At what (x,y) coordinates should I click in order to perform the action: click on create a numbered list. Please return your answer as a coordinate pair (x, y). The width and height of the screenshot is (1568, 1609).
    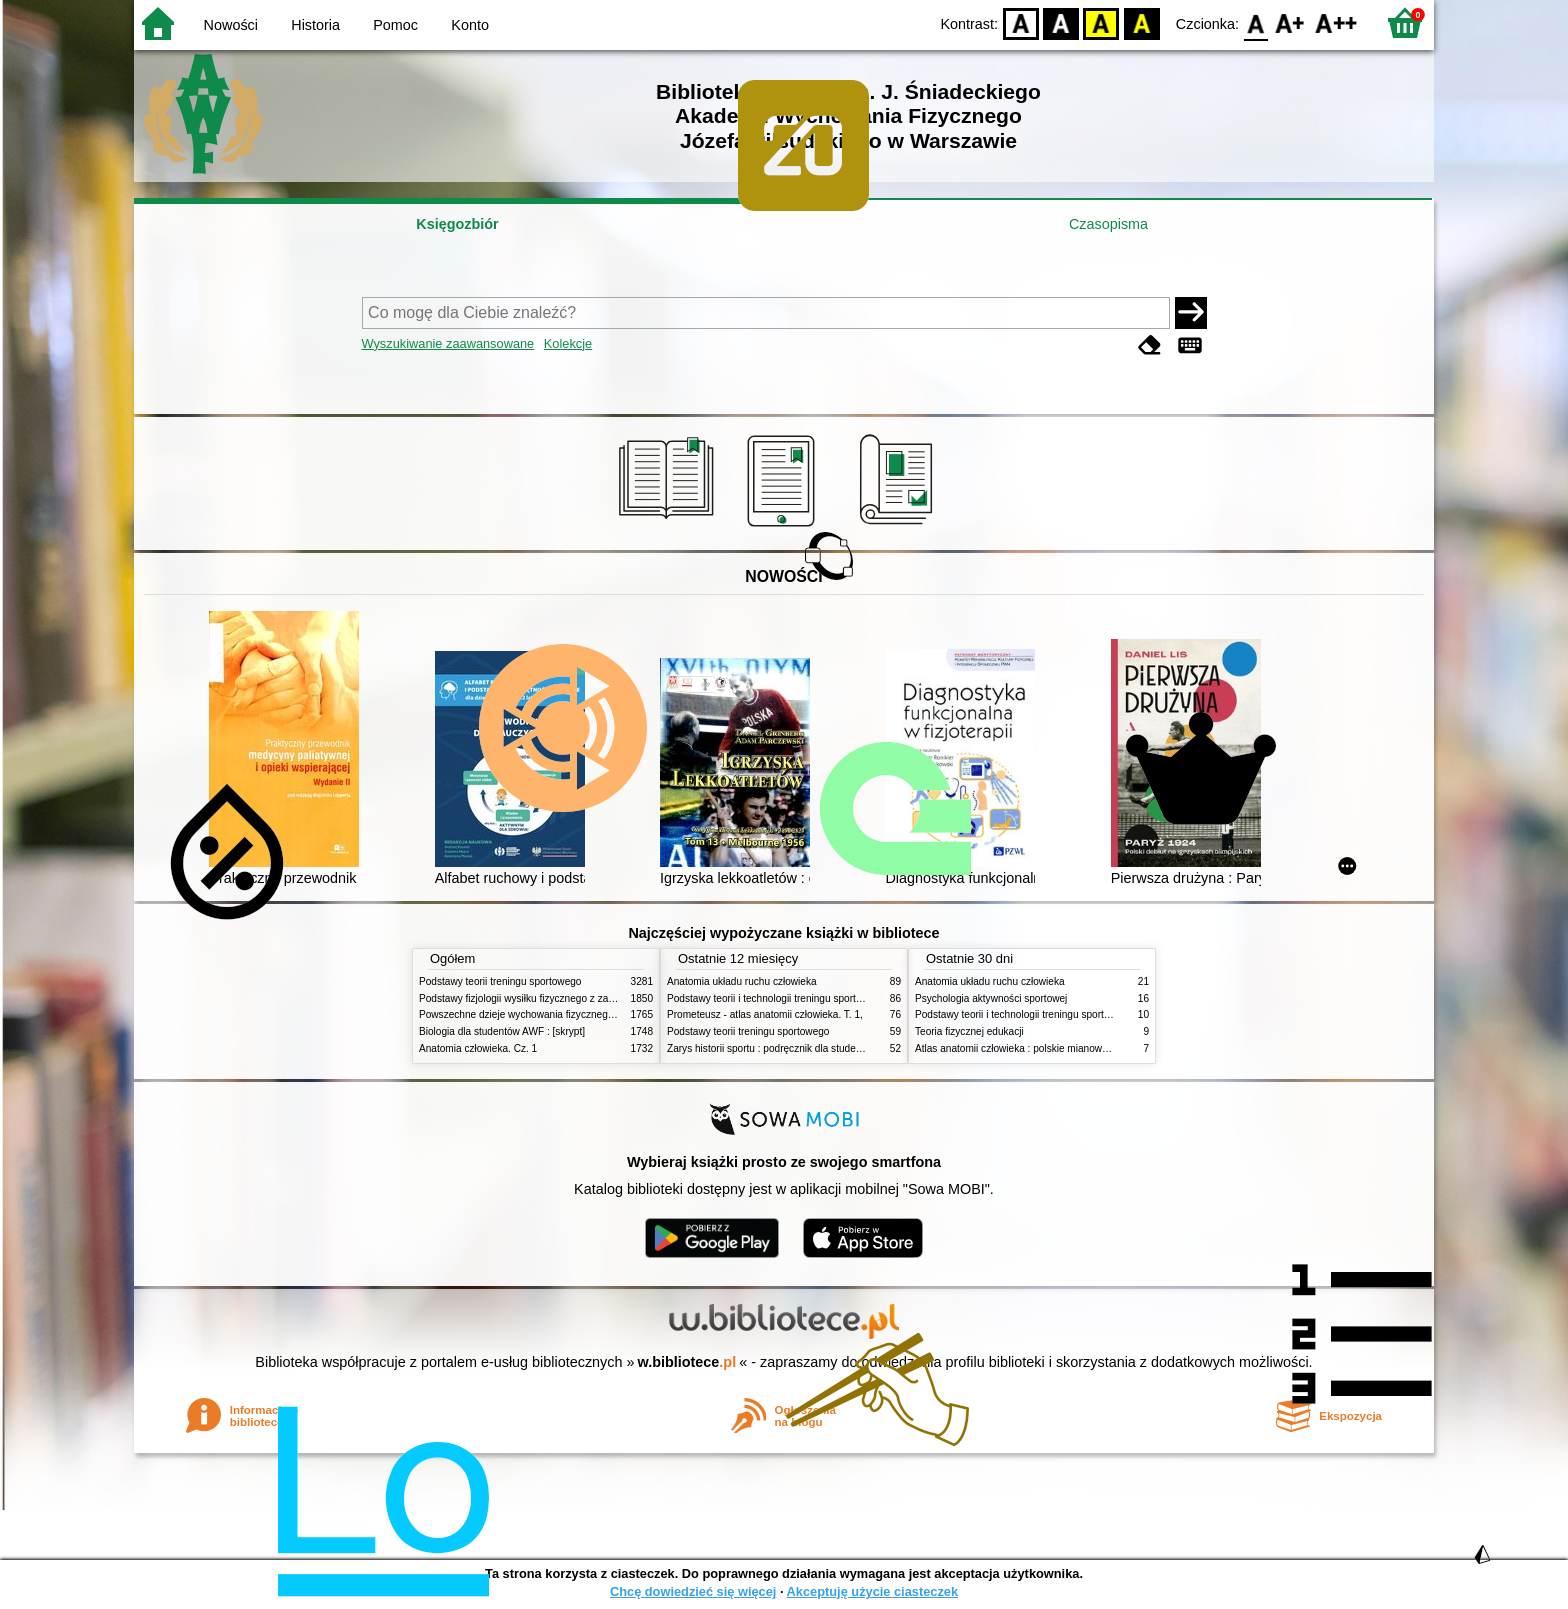
    Looking at the image, I should click on (1362, 1334).